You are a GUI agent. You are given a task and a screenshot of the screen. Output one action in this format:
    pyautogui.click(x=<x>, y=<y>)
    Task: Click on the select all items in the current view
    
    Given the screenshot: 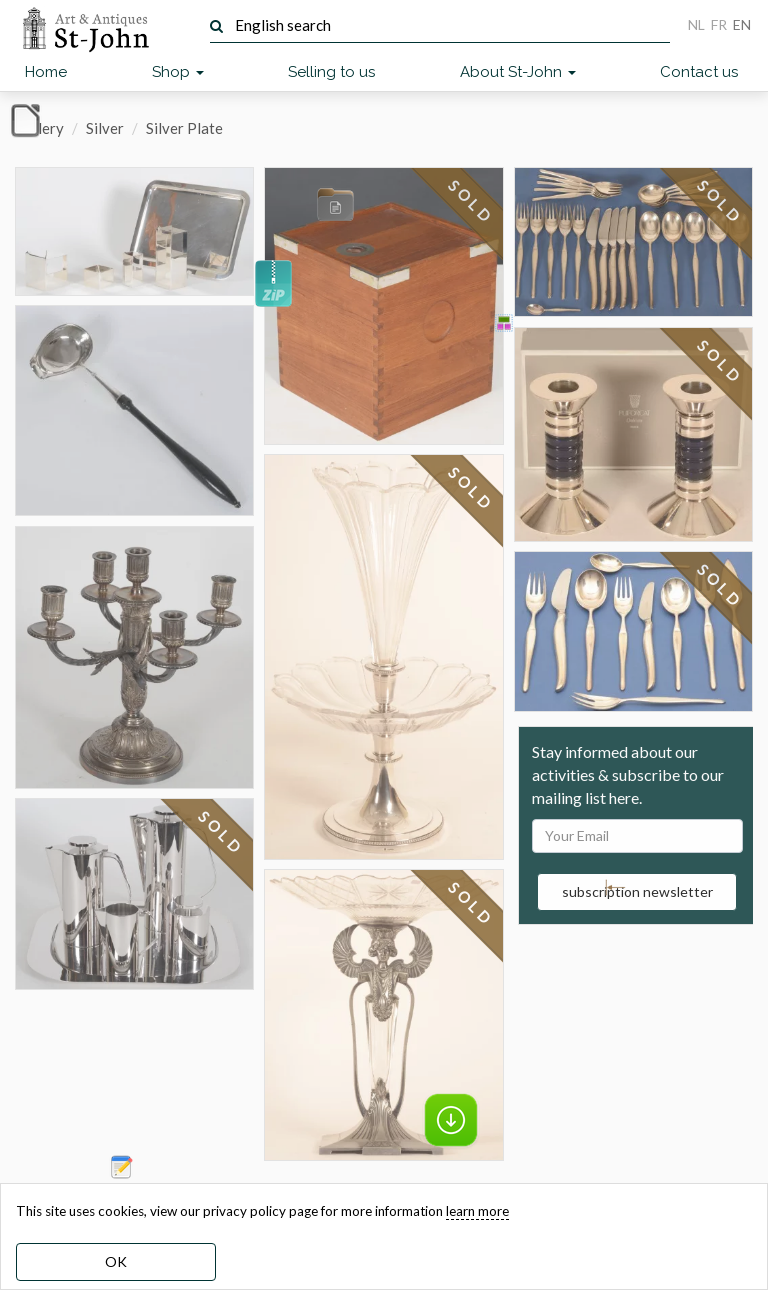 What is the action you would take?
    pyautogui.click(x=504, y=323)
    